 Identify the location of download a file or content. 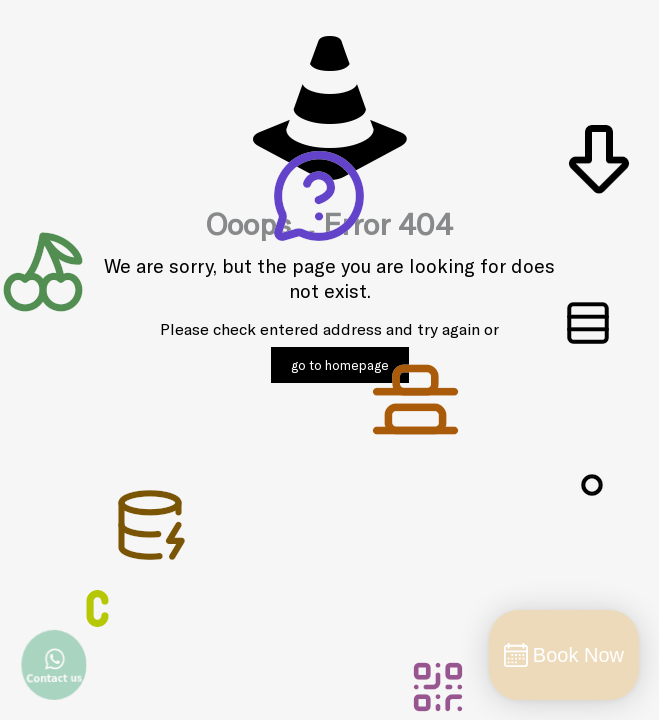
(599, 160).